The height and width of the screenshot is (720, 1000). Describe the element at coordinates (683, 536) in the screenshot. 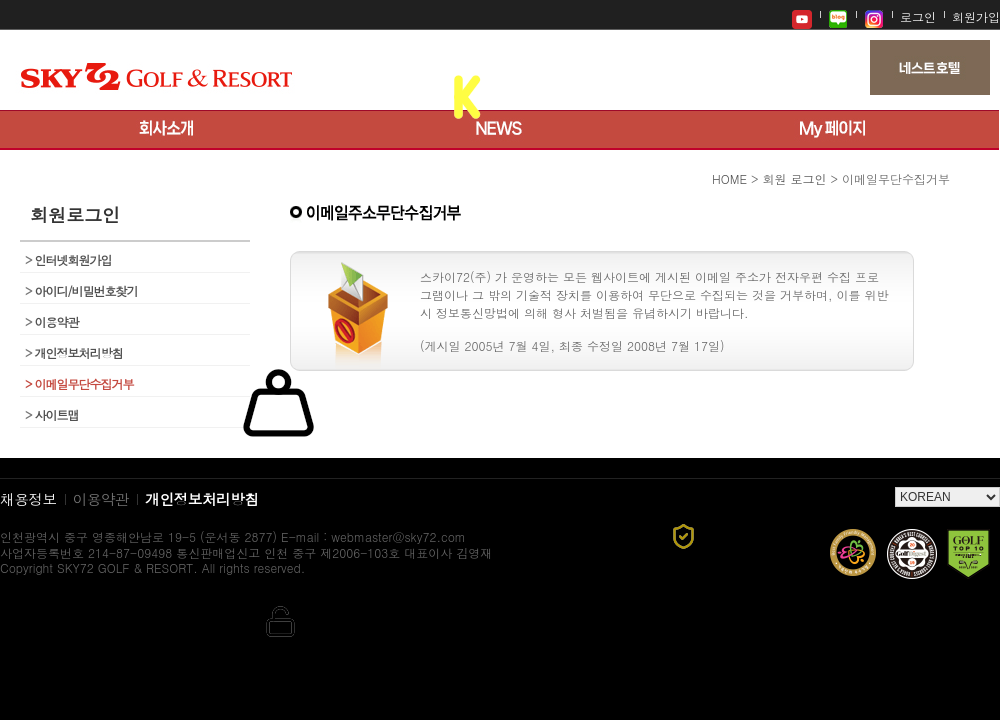

I see `indicates verified security or protection status` at that location.